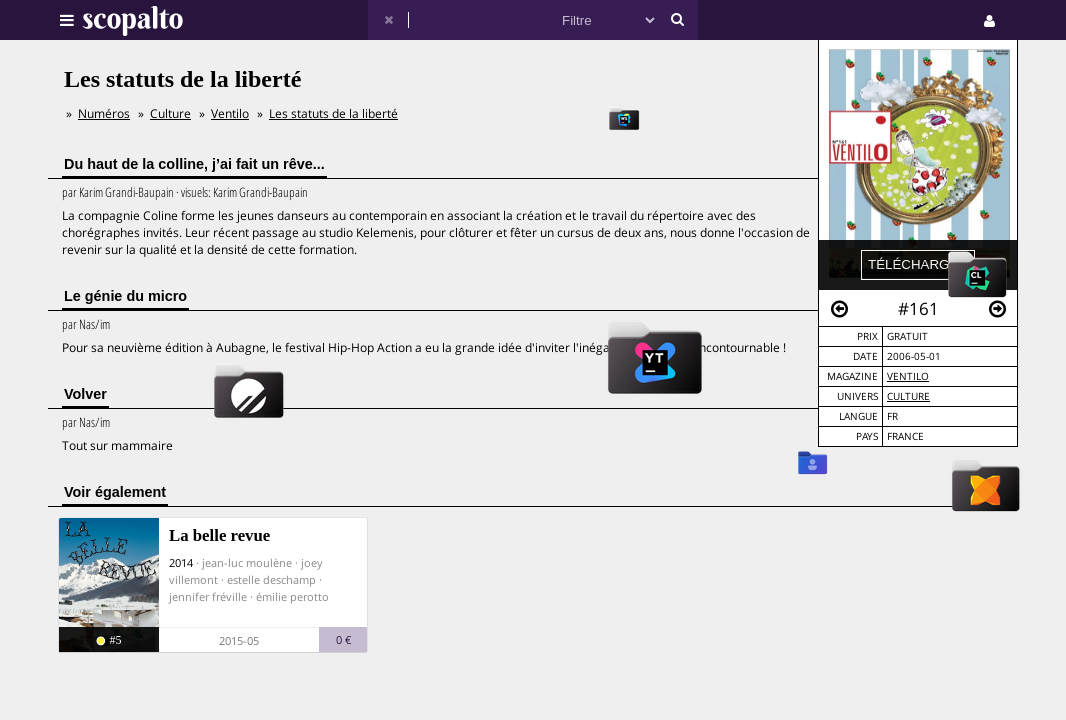 This screenshot has width=1066, height=720. I want to click on open user profile folder, so click(812, 463).